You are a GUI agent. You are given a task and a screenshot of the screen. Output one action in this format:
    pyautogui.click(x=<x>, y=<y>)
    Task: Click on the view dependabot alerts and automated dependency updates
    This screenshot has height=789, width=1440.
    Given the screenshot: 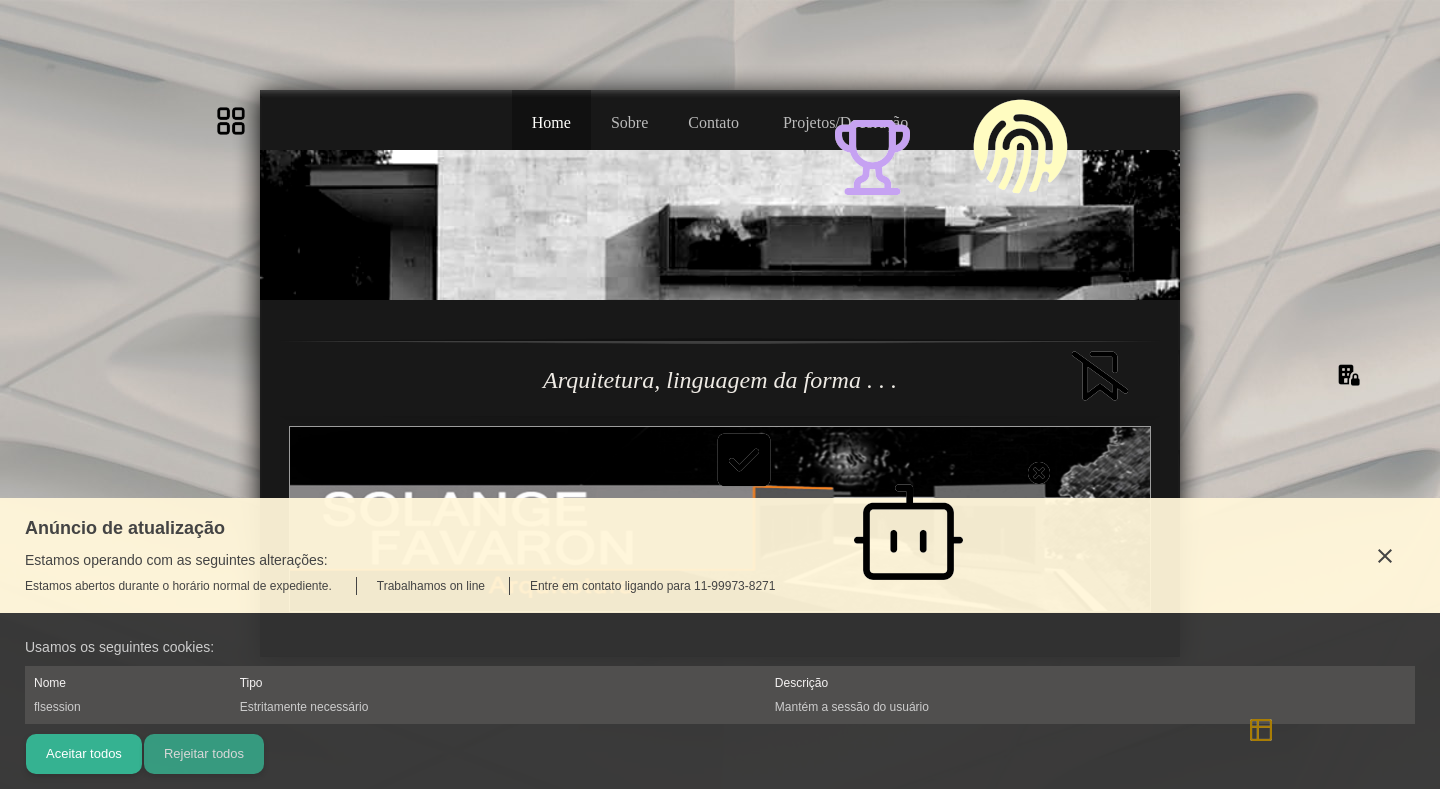 What is the action you would take?
    pyautogui.click(x=908, y=534)
    